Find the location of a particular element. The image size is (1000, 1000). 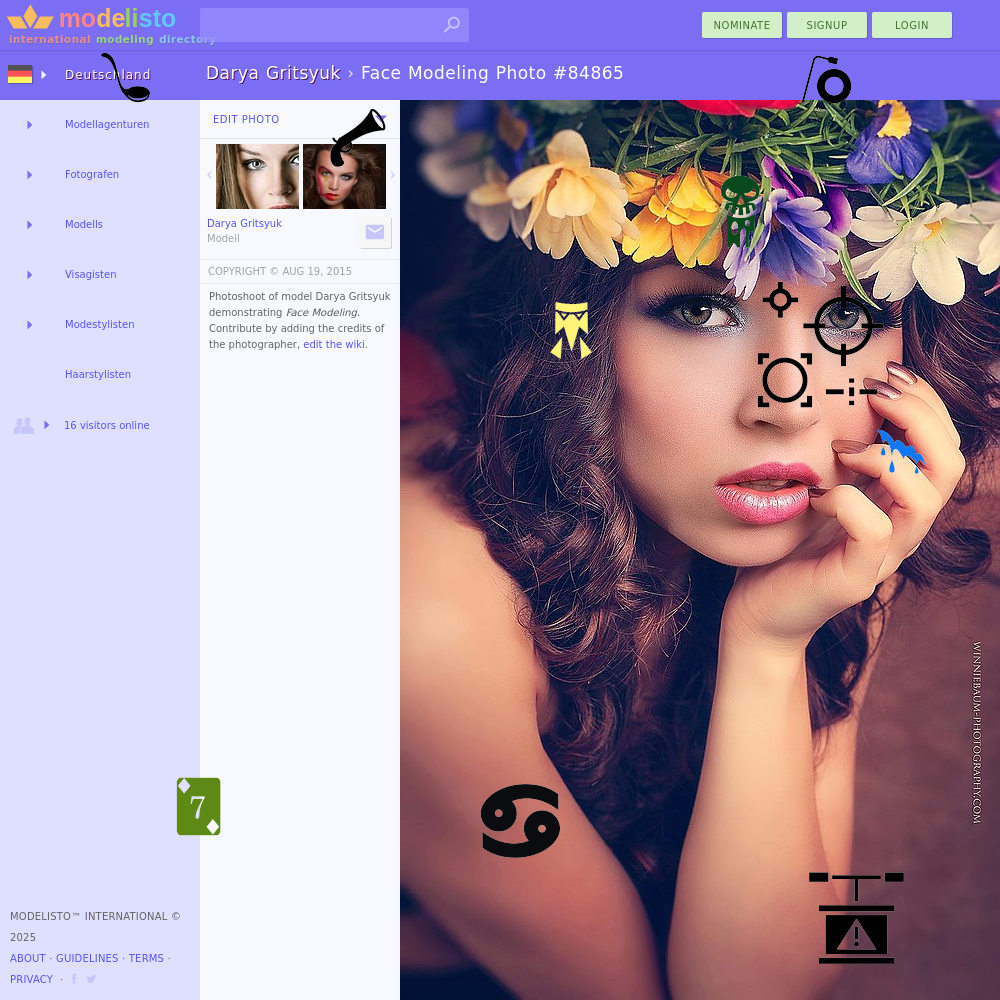

seven of diamonds playing card is located at coordinates (198, 806).